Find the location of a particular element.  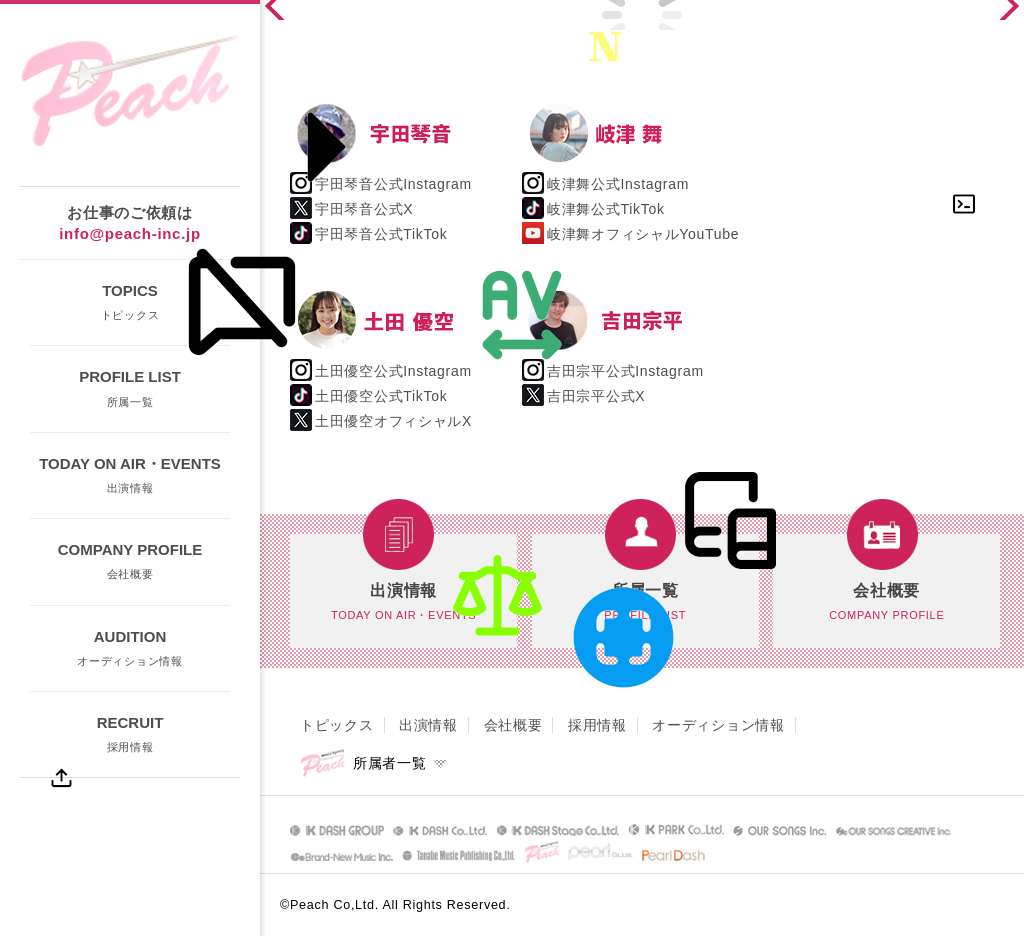

mute or disable chat notifications is located at coordinates (242, 298).